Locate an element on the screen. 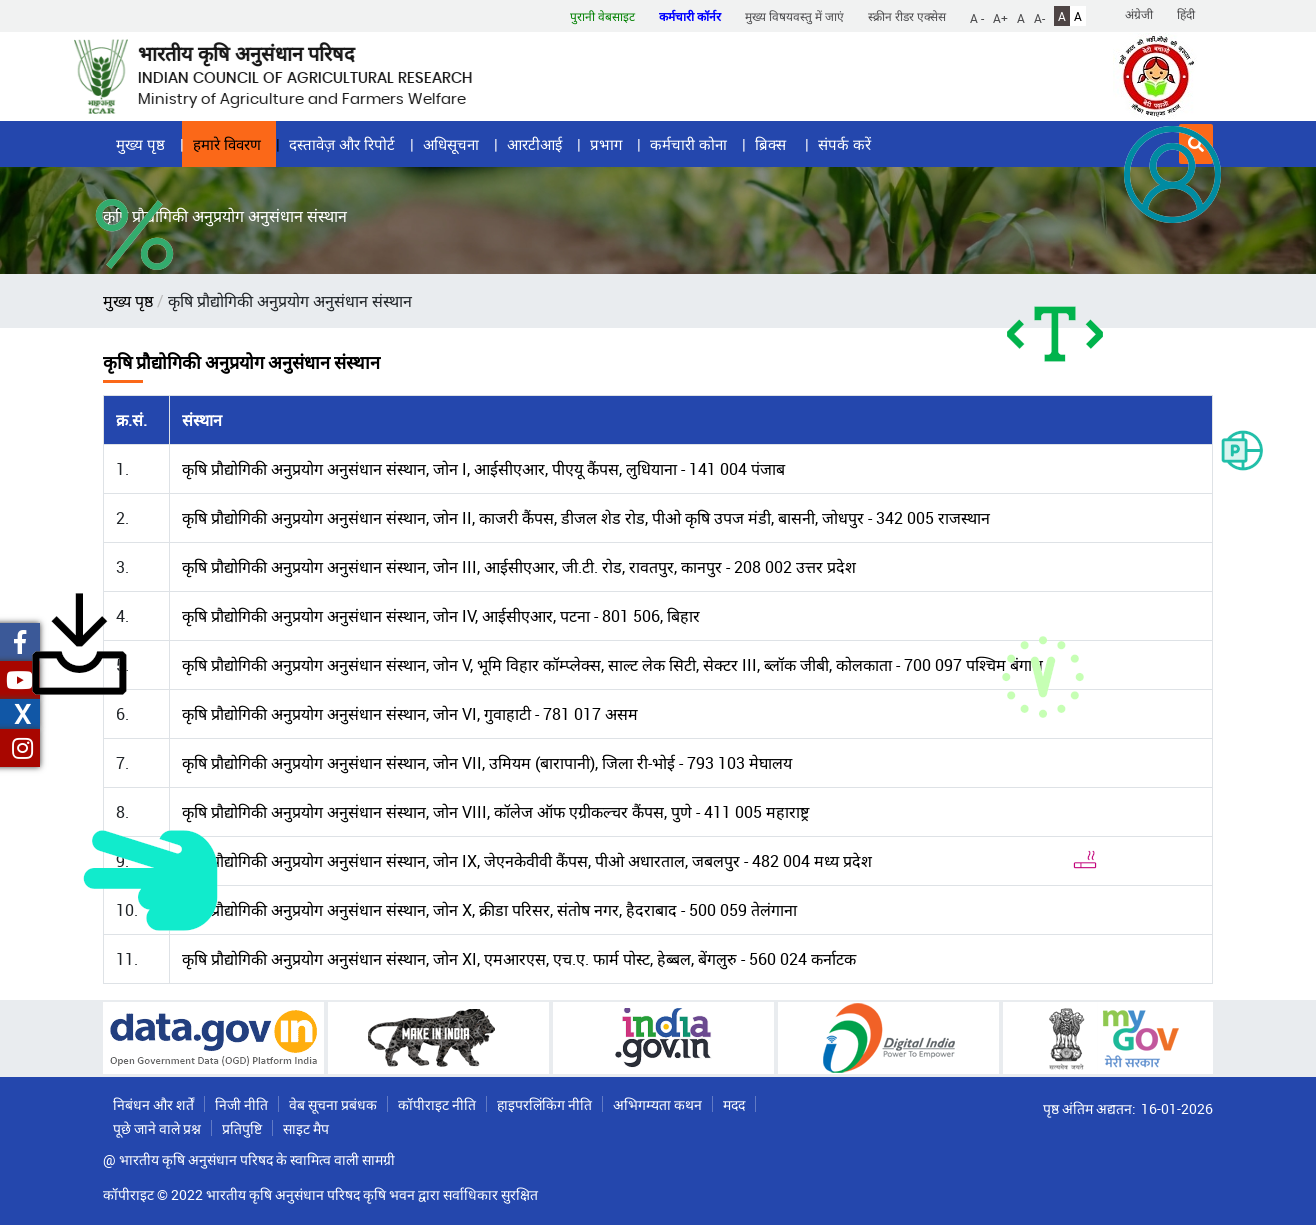 This screenshot has width=1316, height=1225. view or apply a percentage value is located at coordinates (134, 234).